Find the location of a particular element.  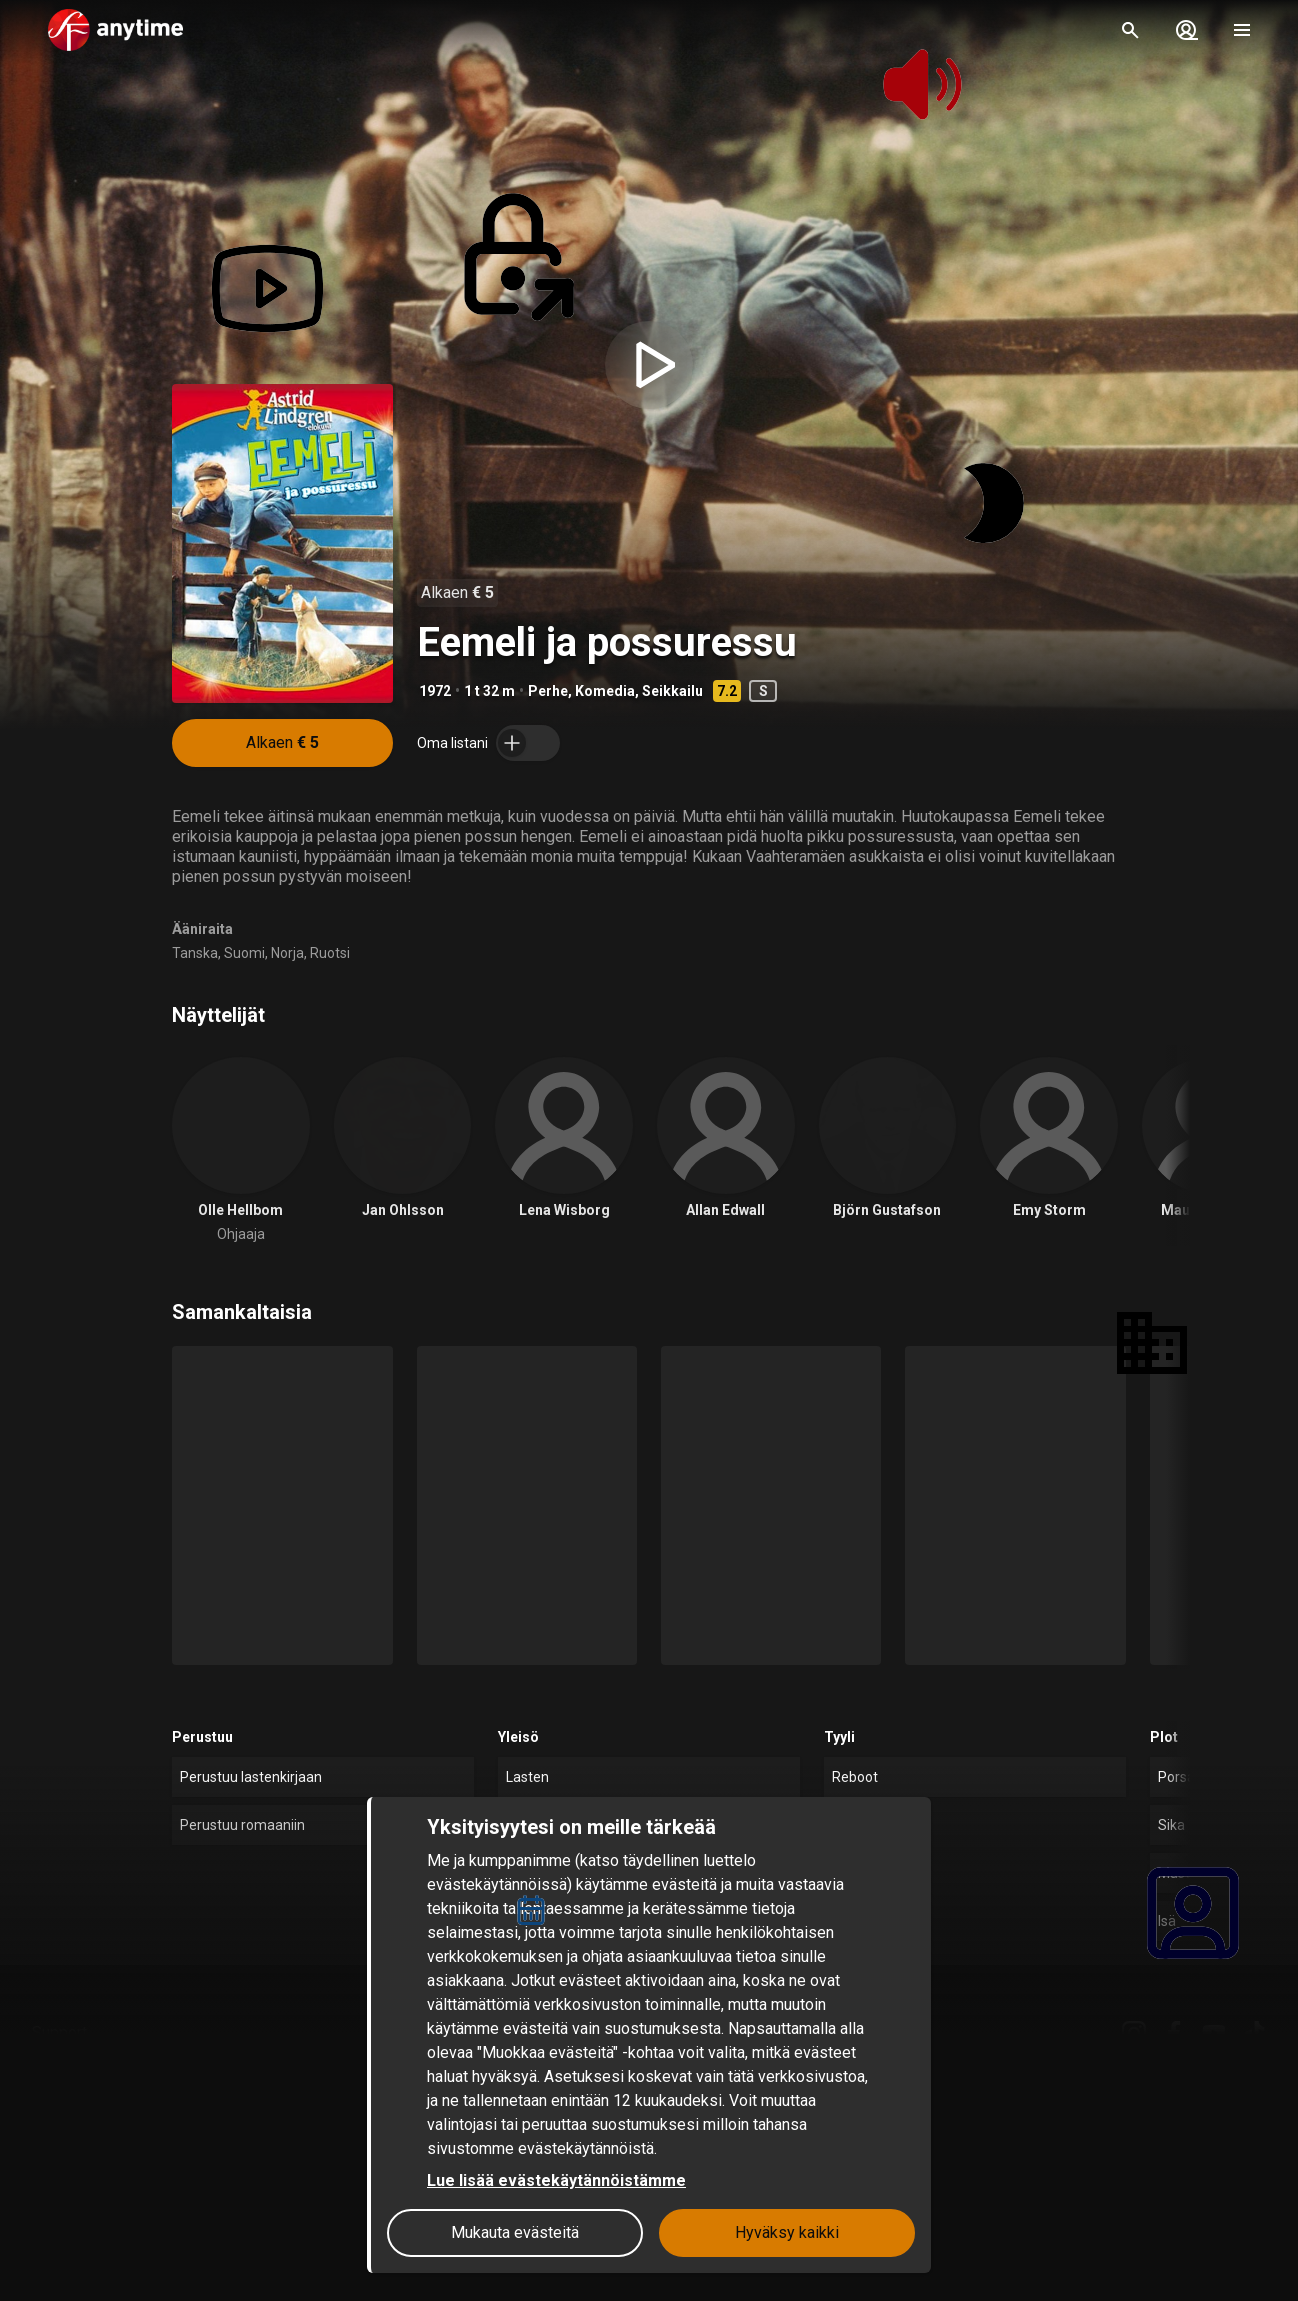

toggle dark mode or night theme is located at coordinates (992, 503).